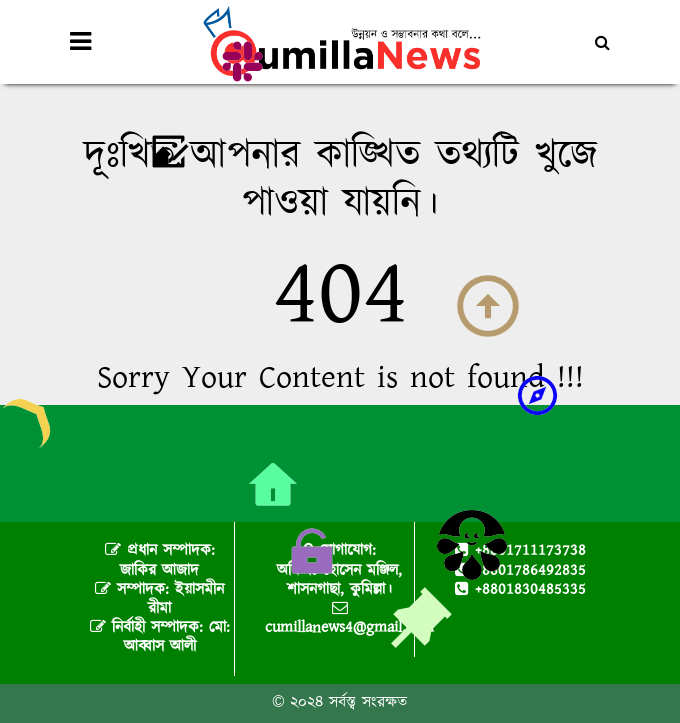 The height and width of the screenshot is (723, 680). What do you see at coordinates (273, 486) in the screenshot?
I see `navigate to home screen` at bounding box center [273, 486].